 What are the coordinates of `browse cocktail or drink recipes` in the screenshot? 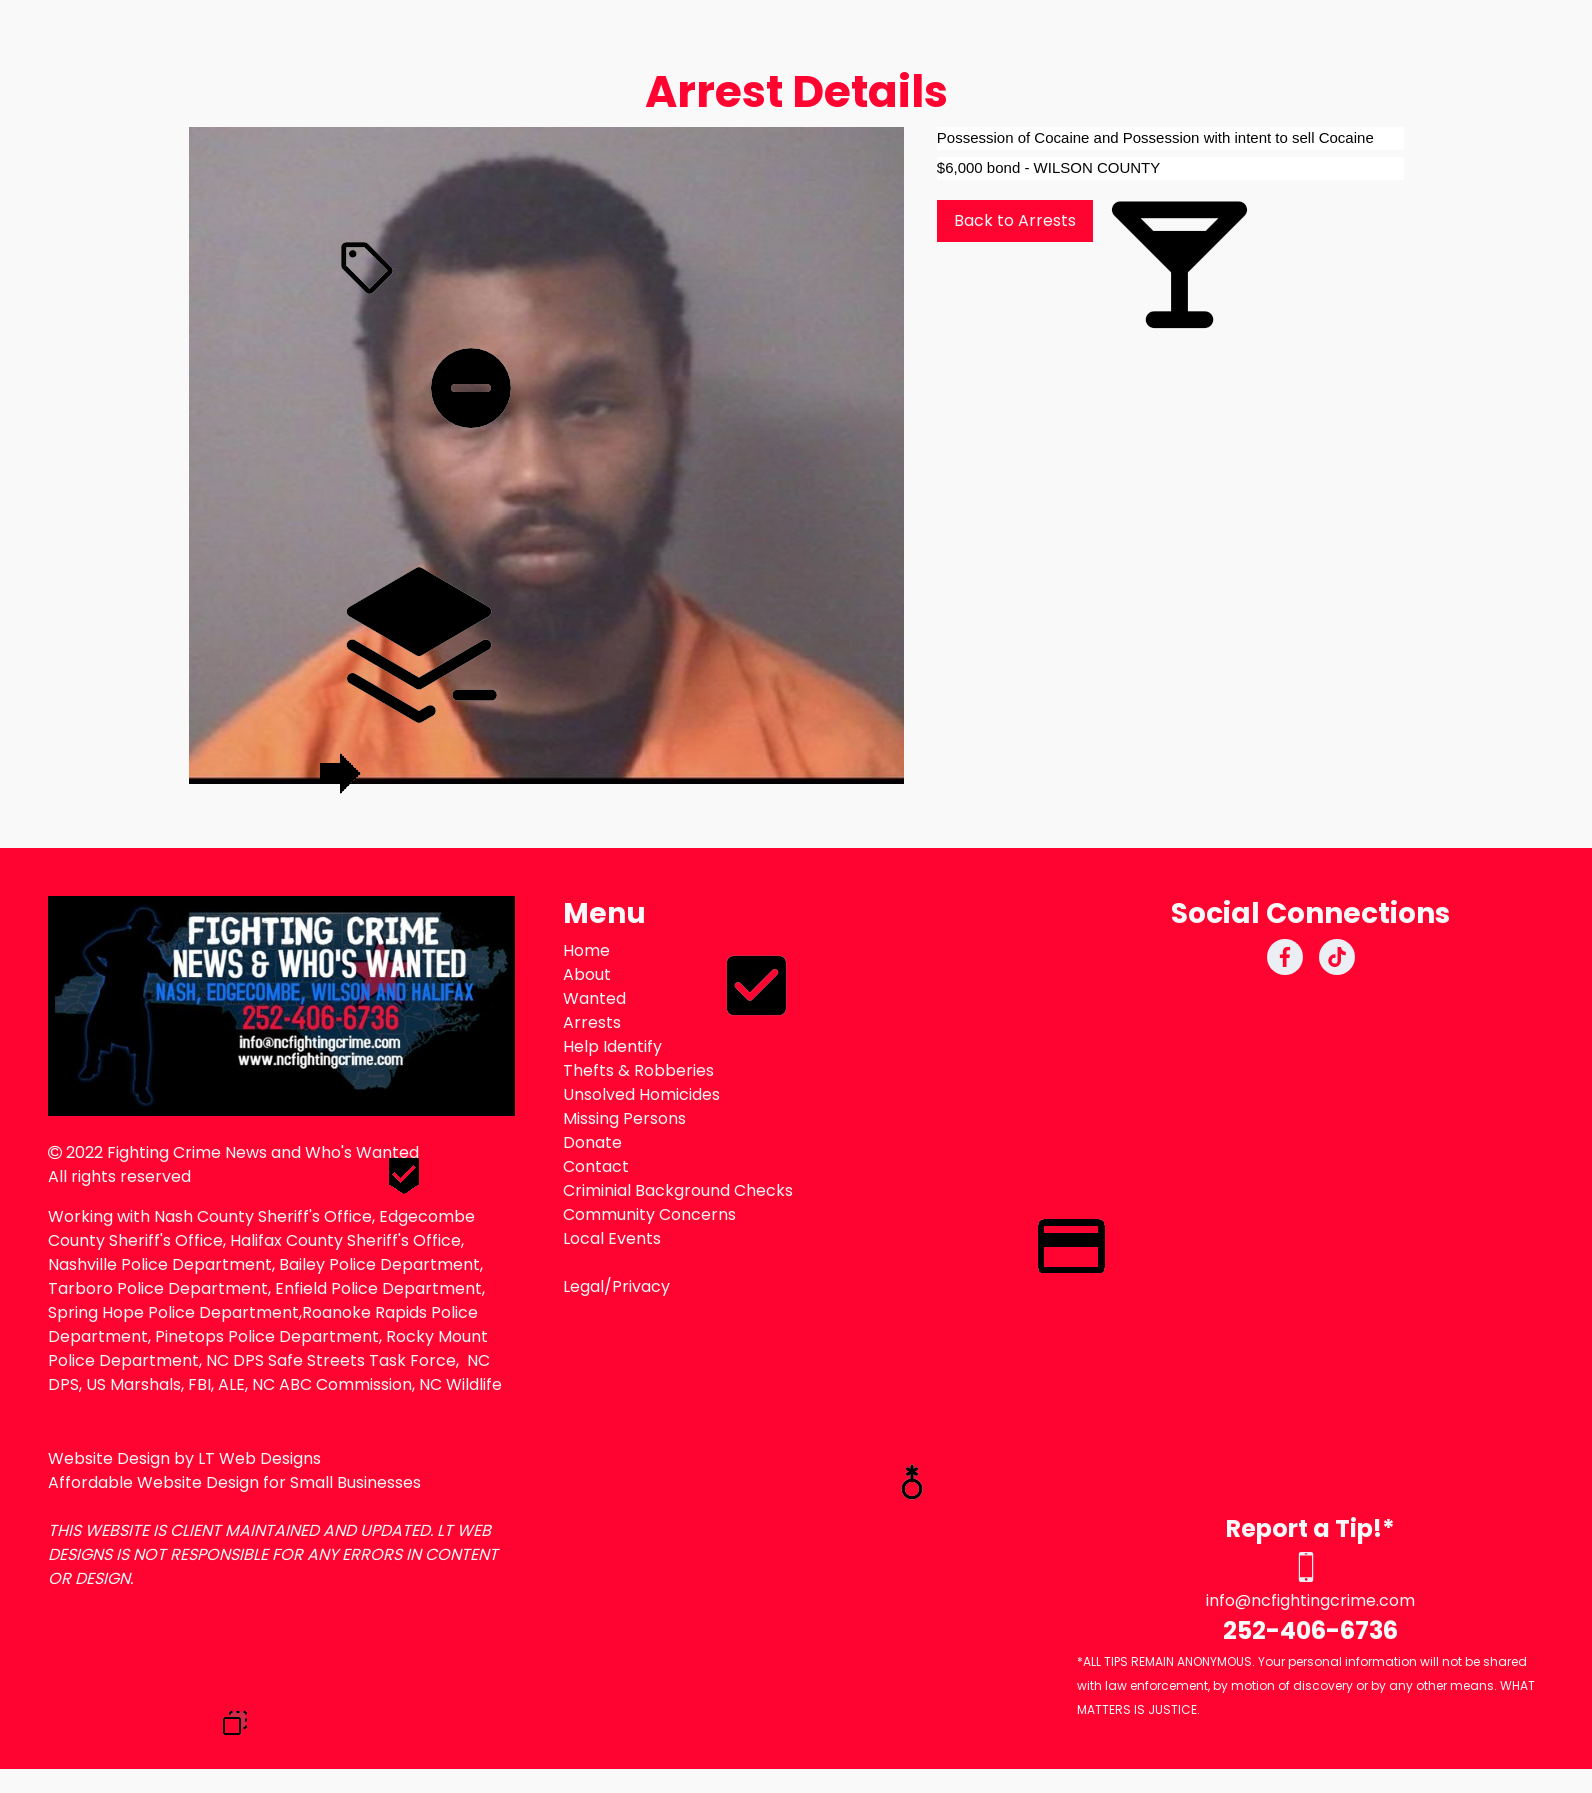 It's located at (1179, 260).